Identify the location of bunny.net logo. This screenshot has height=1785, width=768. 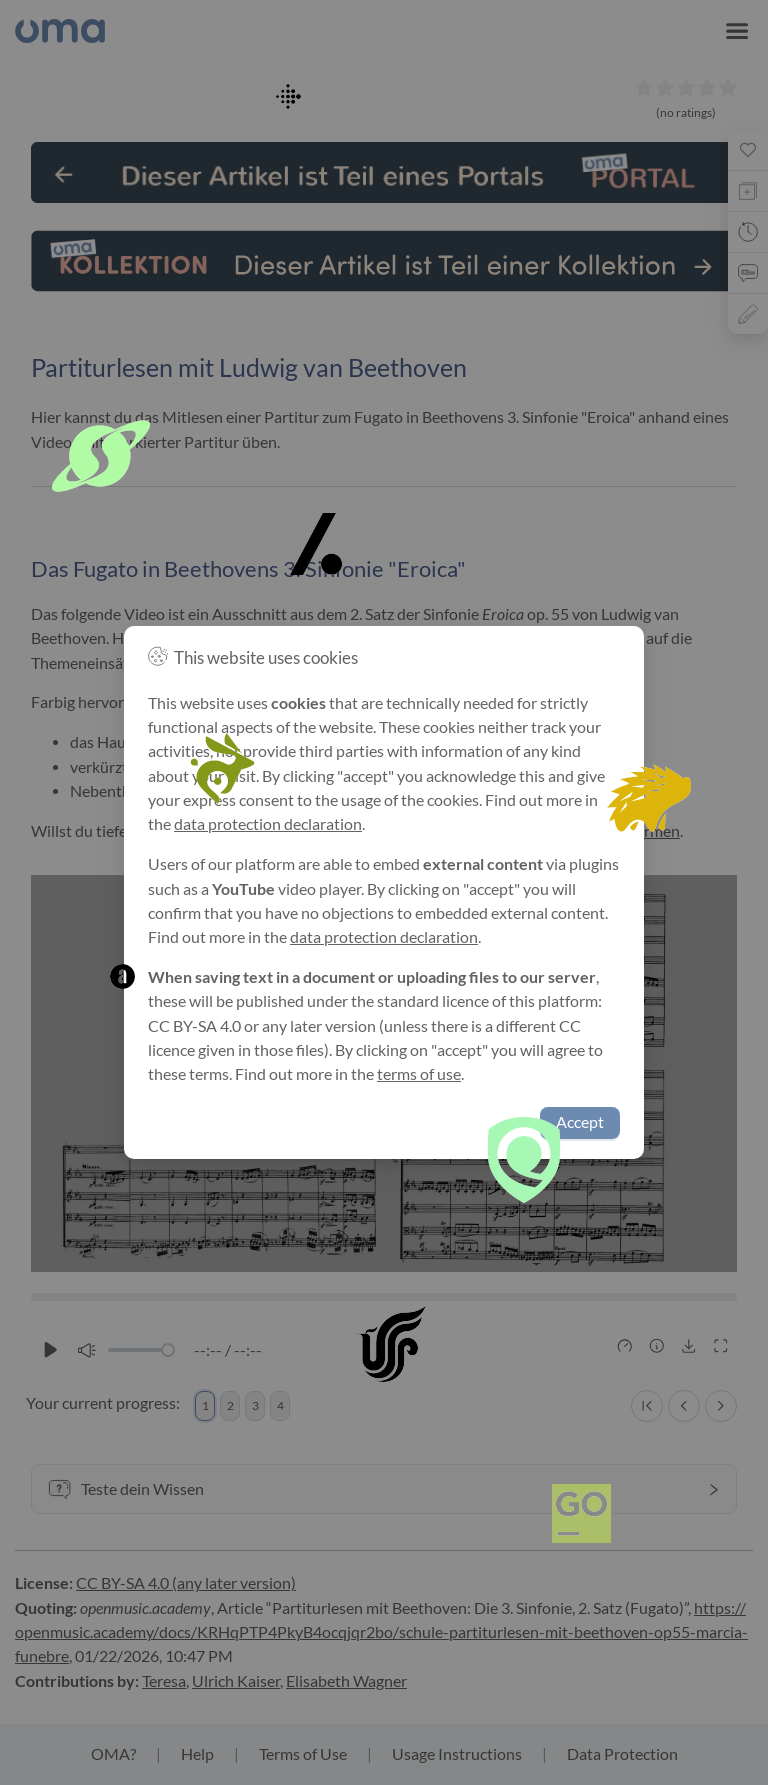
(222, 768).